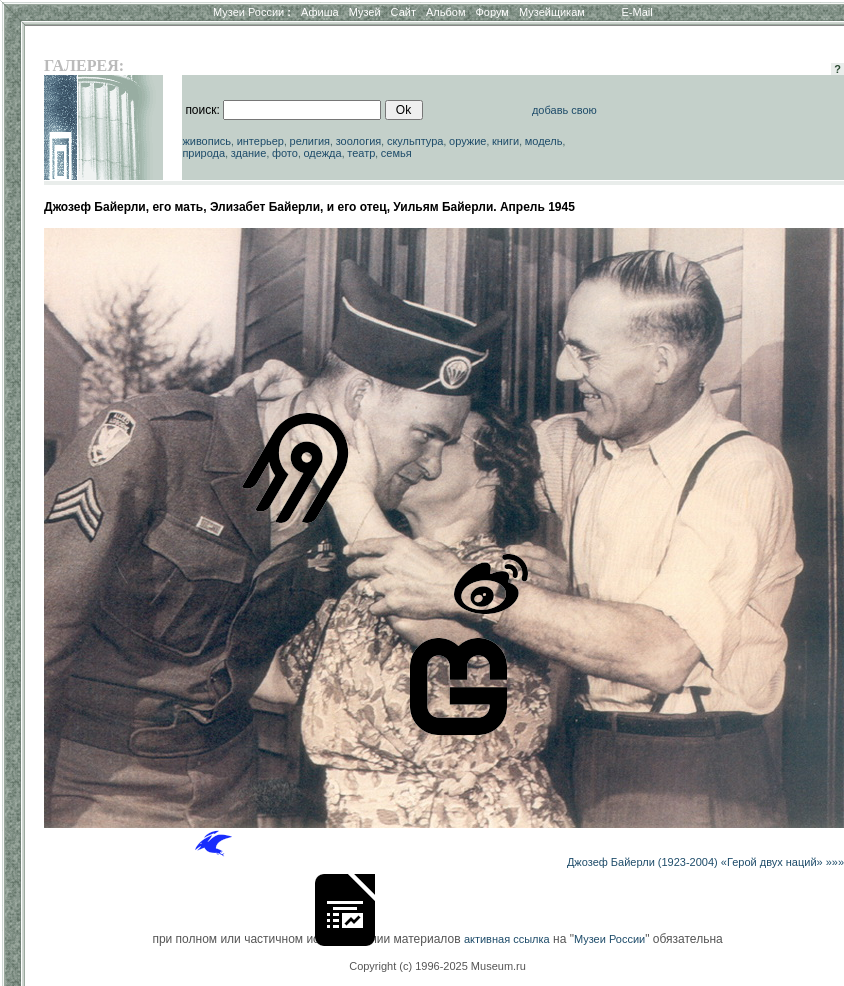 The height and width of the screenshot is (986, 844). I want to click on pterodactyl game server management panel logo, so click(213, 843).